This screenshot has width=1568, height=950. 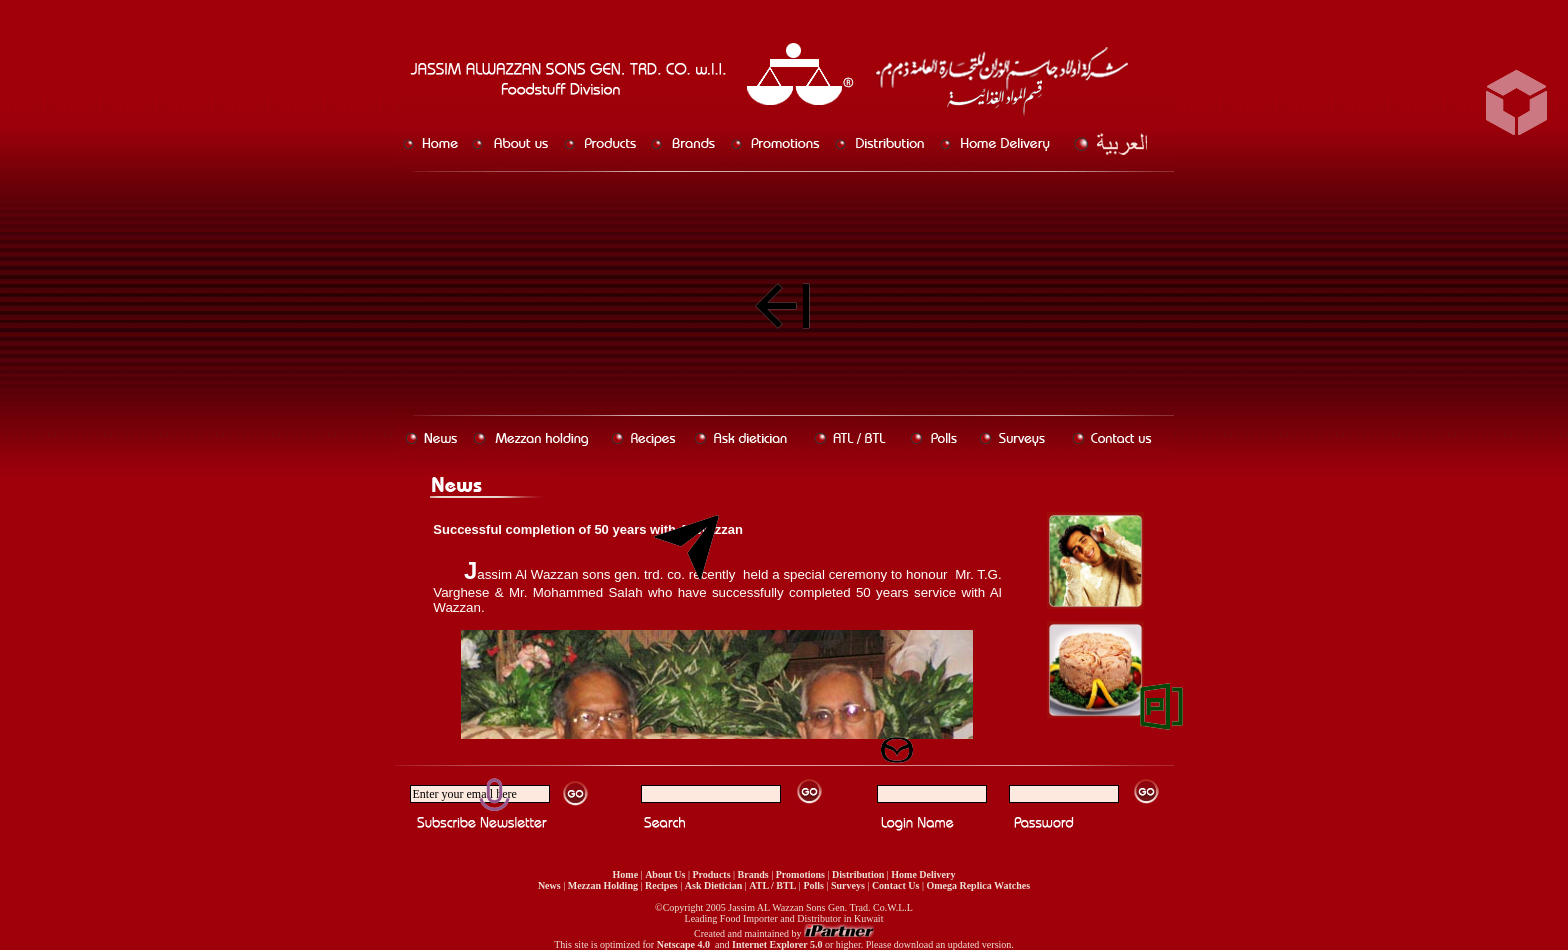 What do you see at coordinates (687, 546) in the screenshot?
I see `send plane logo` at bounding box center [687, 546].